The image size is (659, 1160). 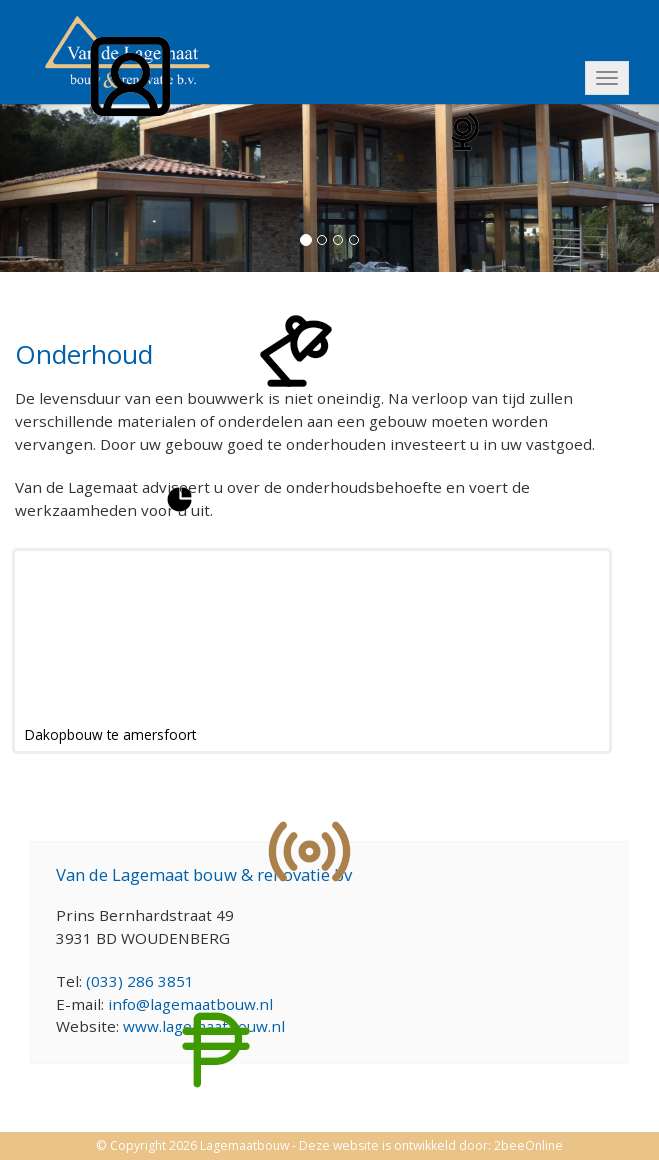 What do you see at coordinates (216, 1050) in the screenshot?
I see `indicates philippine peso currency` at bounding box center [216, 1050].